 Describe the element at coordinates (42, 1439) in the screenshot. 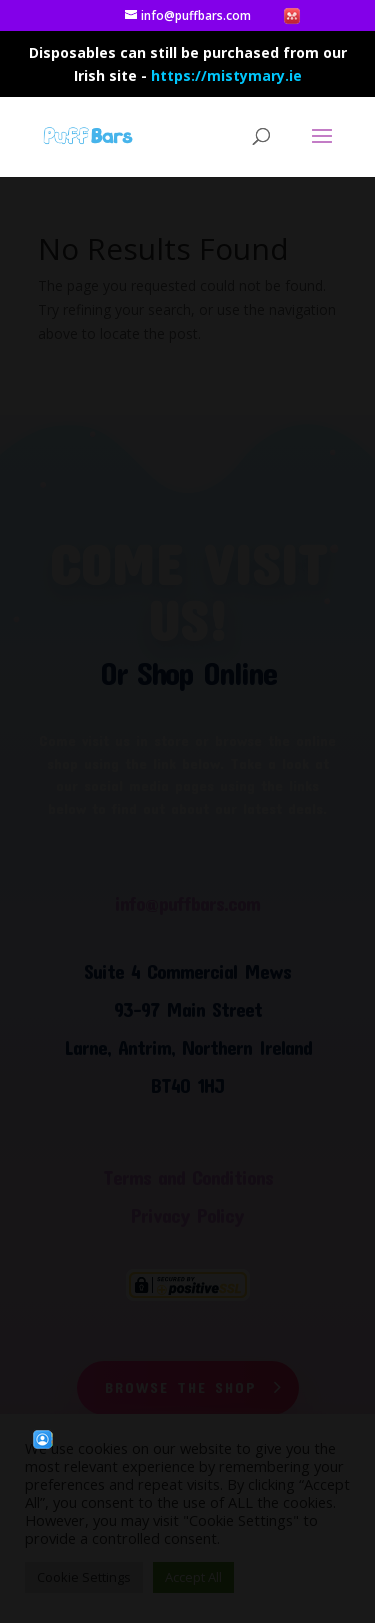

I see `open the communicator app` at that location.